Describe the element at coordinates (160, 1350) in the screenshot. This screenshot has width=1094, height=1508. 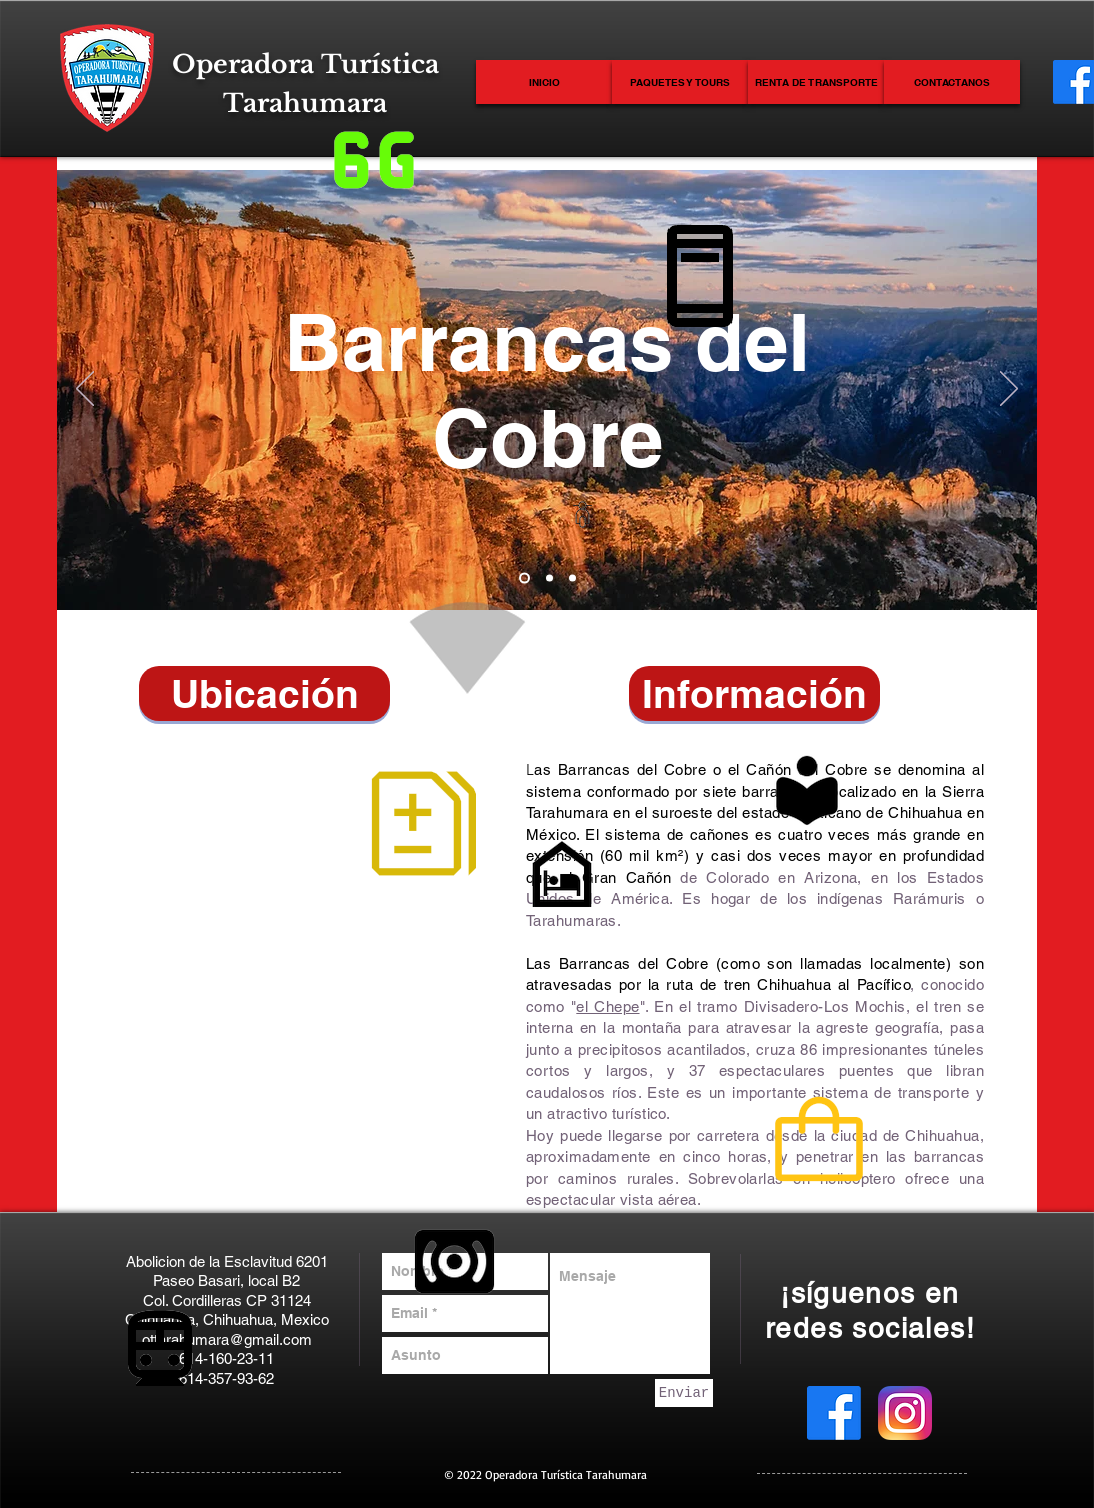
I see `get public transit directions` at that location.